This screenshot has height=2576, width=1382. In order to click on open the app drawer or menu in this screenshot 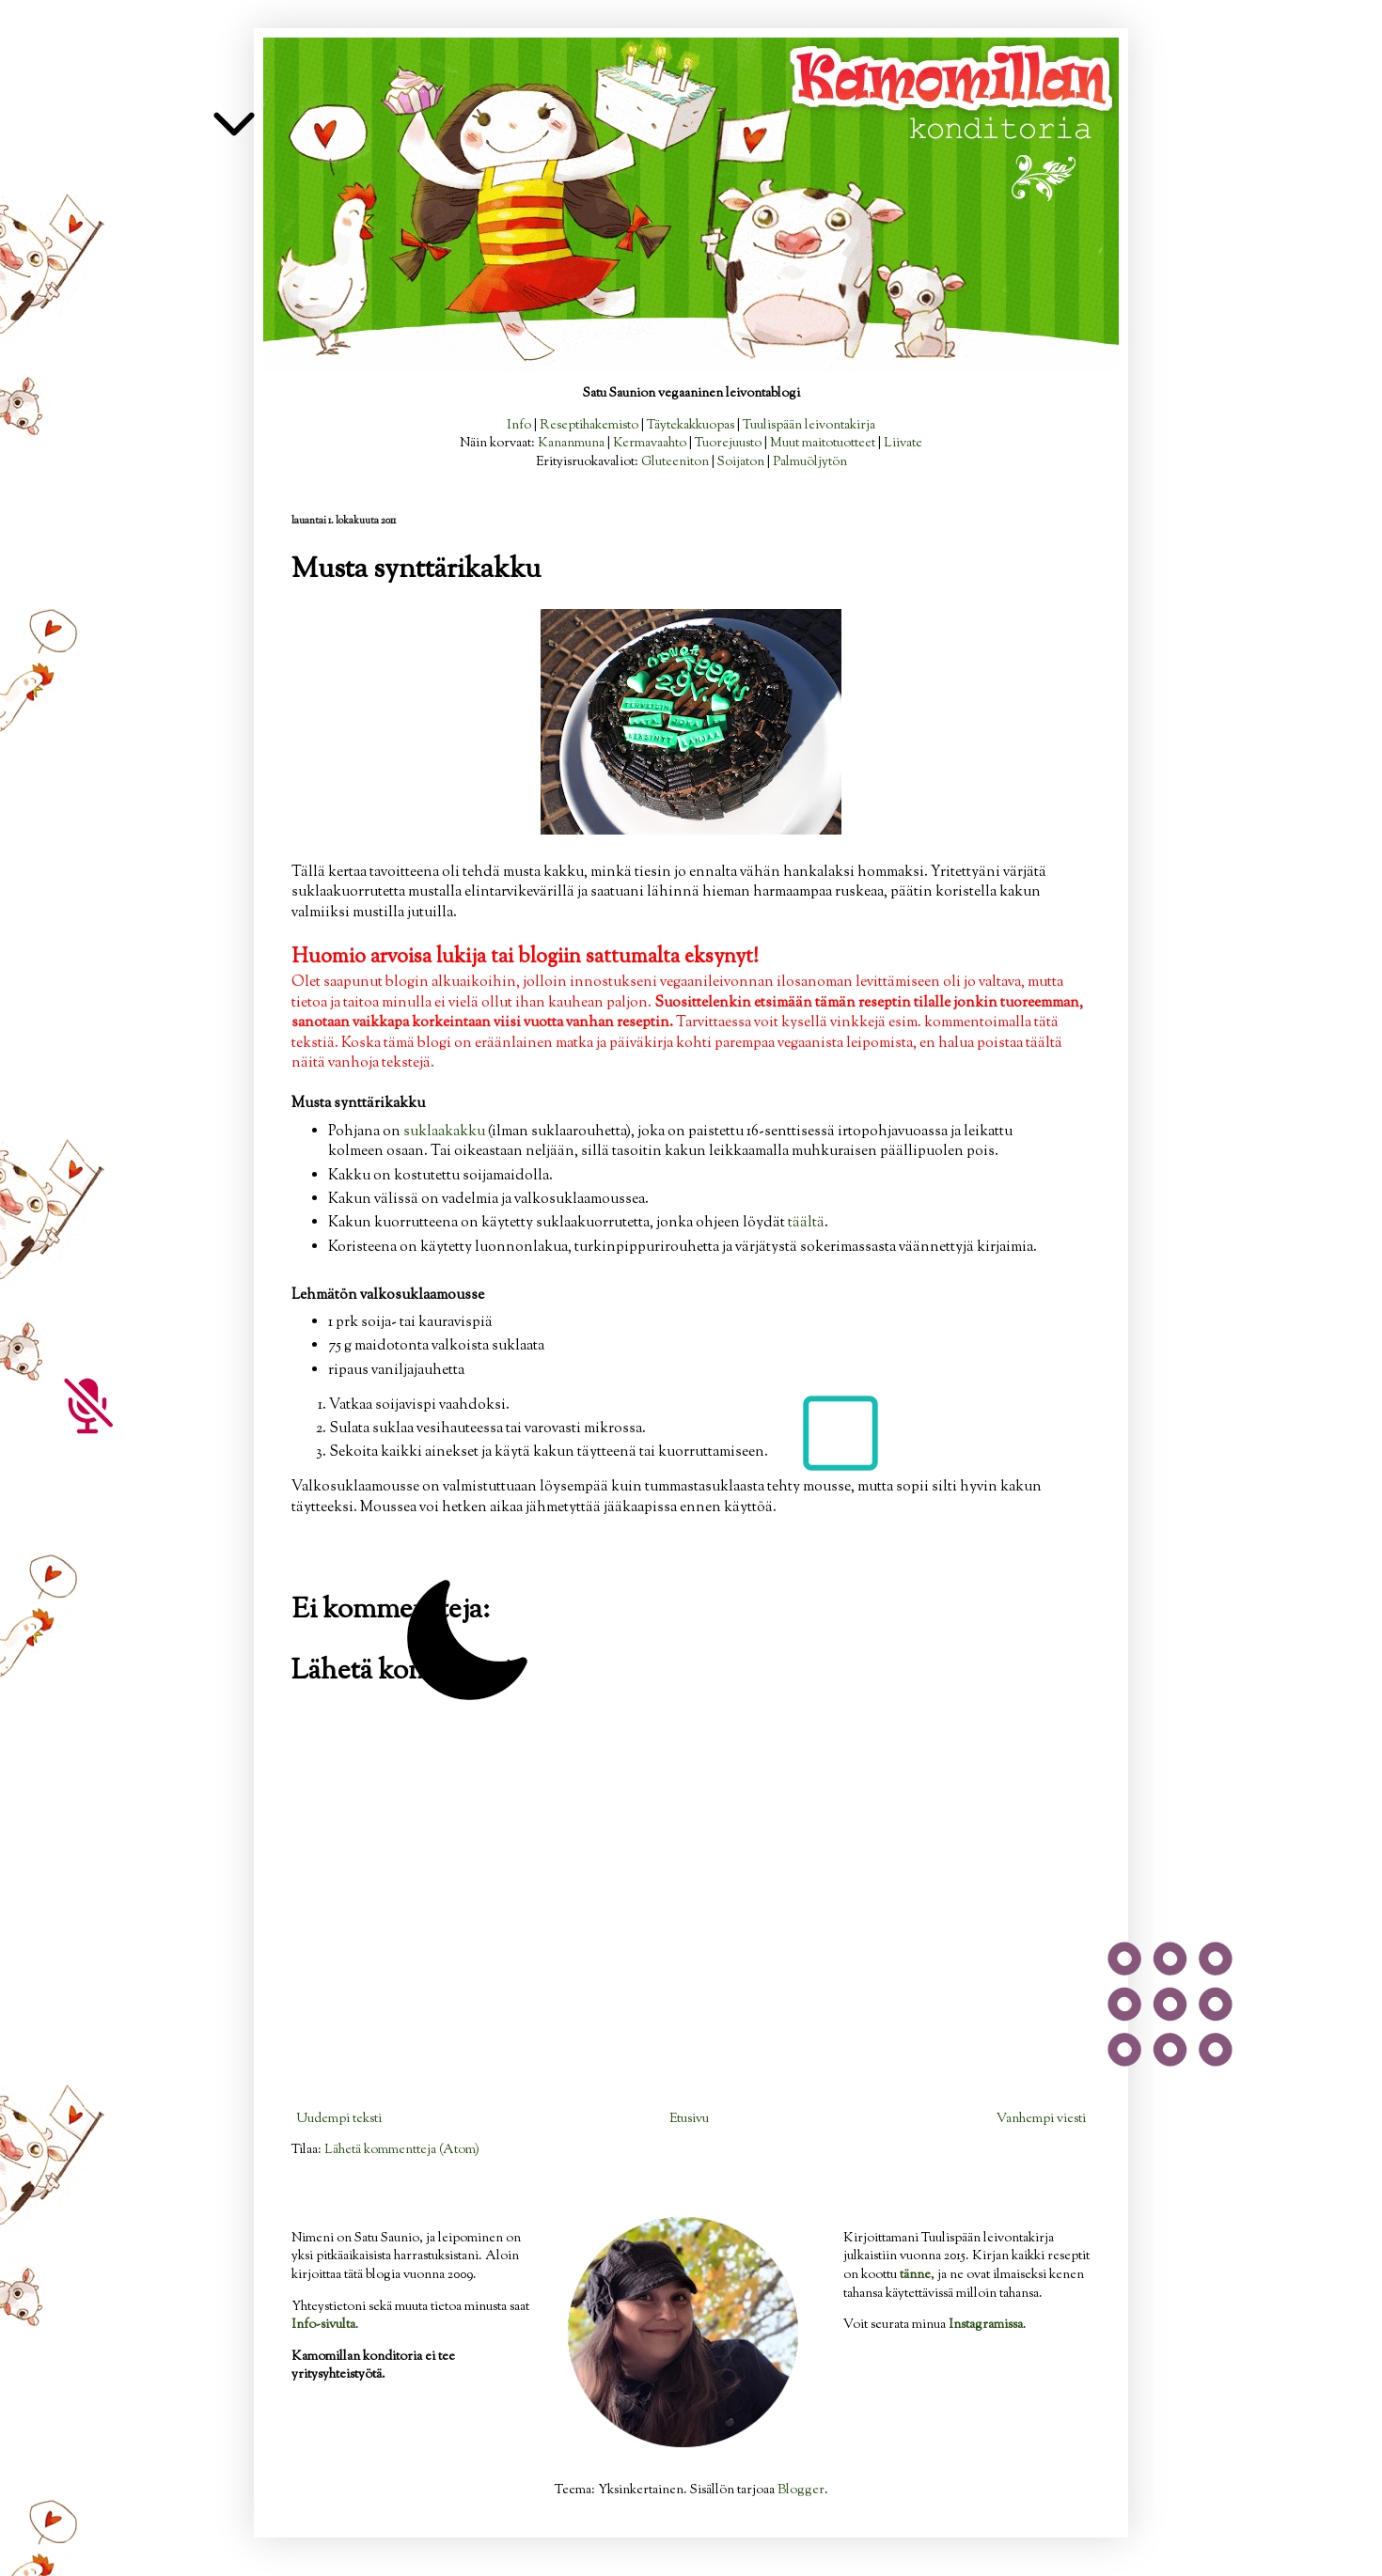, I will do `click(1170, 2004)`.